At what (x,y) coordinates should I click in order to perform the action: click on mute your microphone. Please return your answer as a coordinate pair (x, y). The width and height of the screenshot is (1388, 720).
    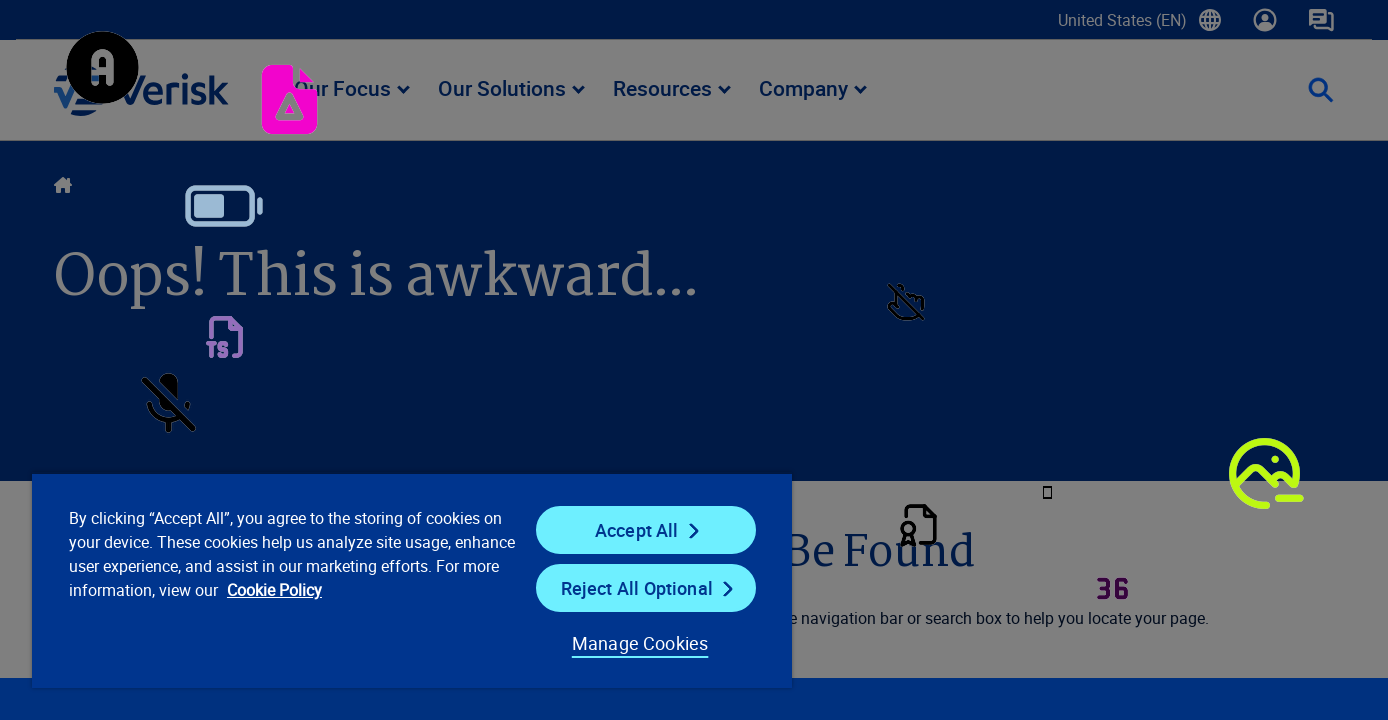
    Looking at the image, I should click on (168, 404).